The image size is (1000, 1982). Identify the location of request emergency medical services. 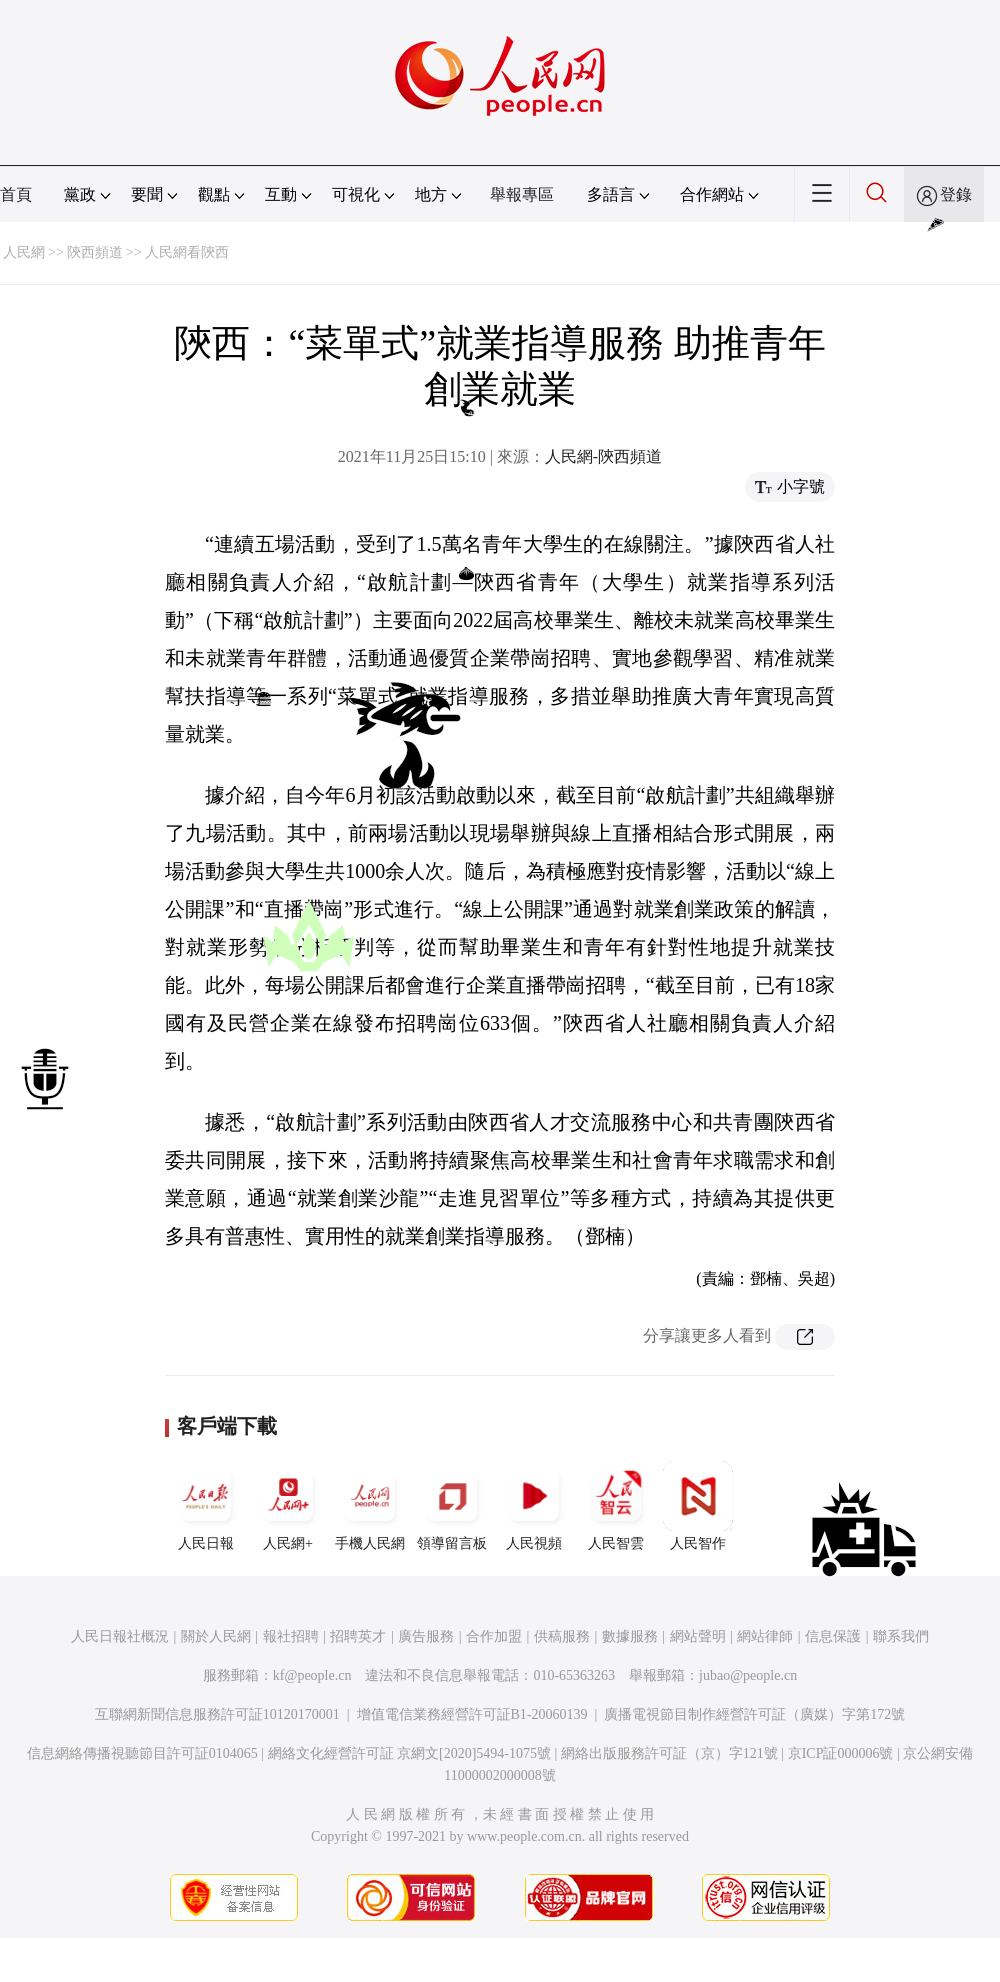
(864, 1529).